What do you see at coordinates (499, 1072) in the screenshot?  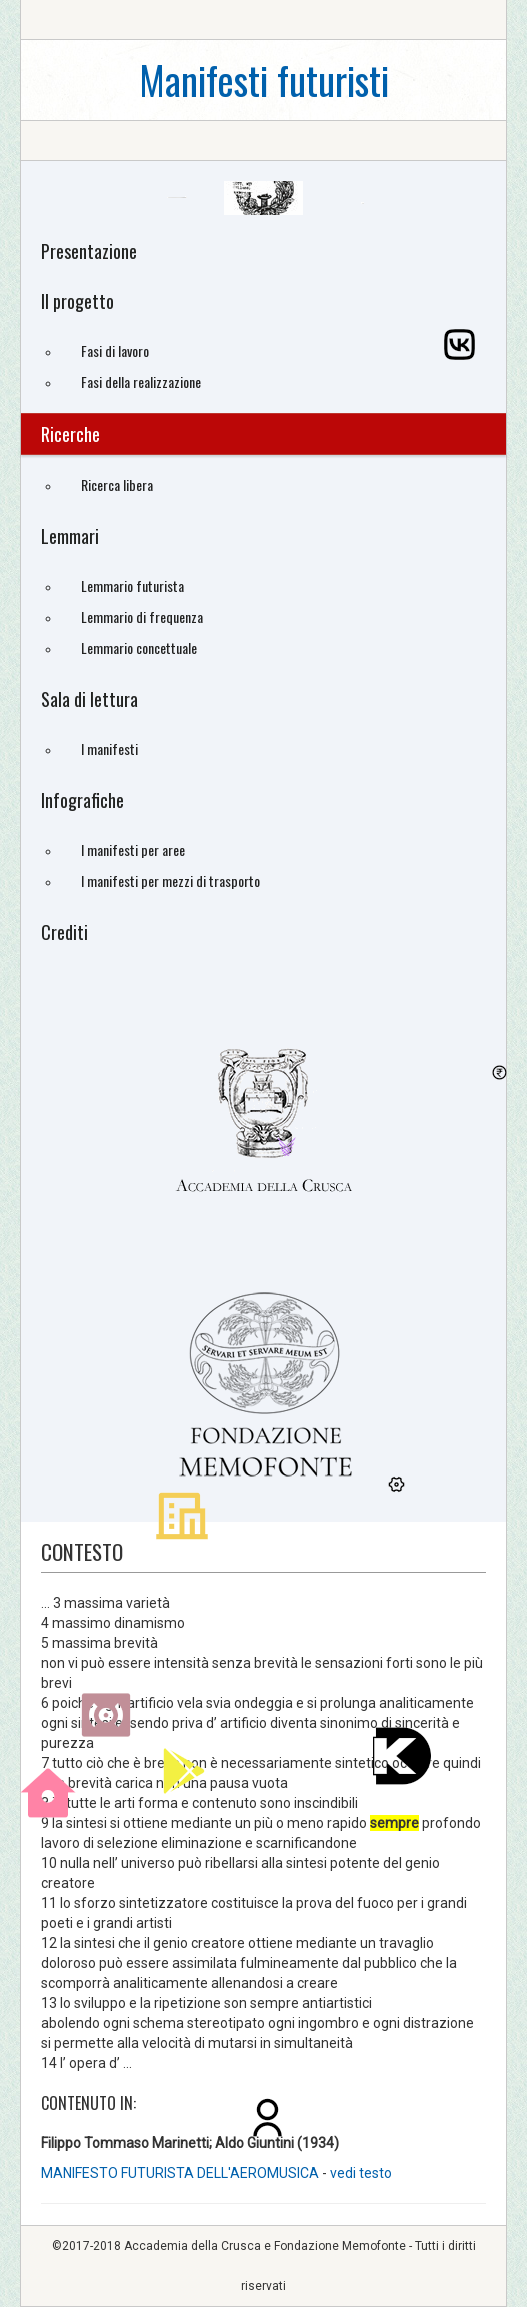 I see `view balance or payment amount in rupees` at bounding box center [499, 1072].